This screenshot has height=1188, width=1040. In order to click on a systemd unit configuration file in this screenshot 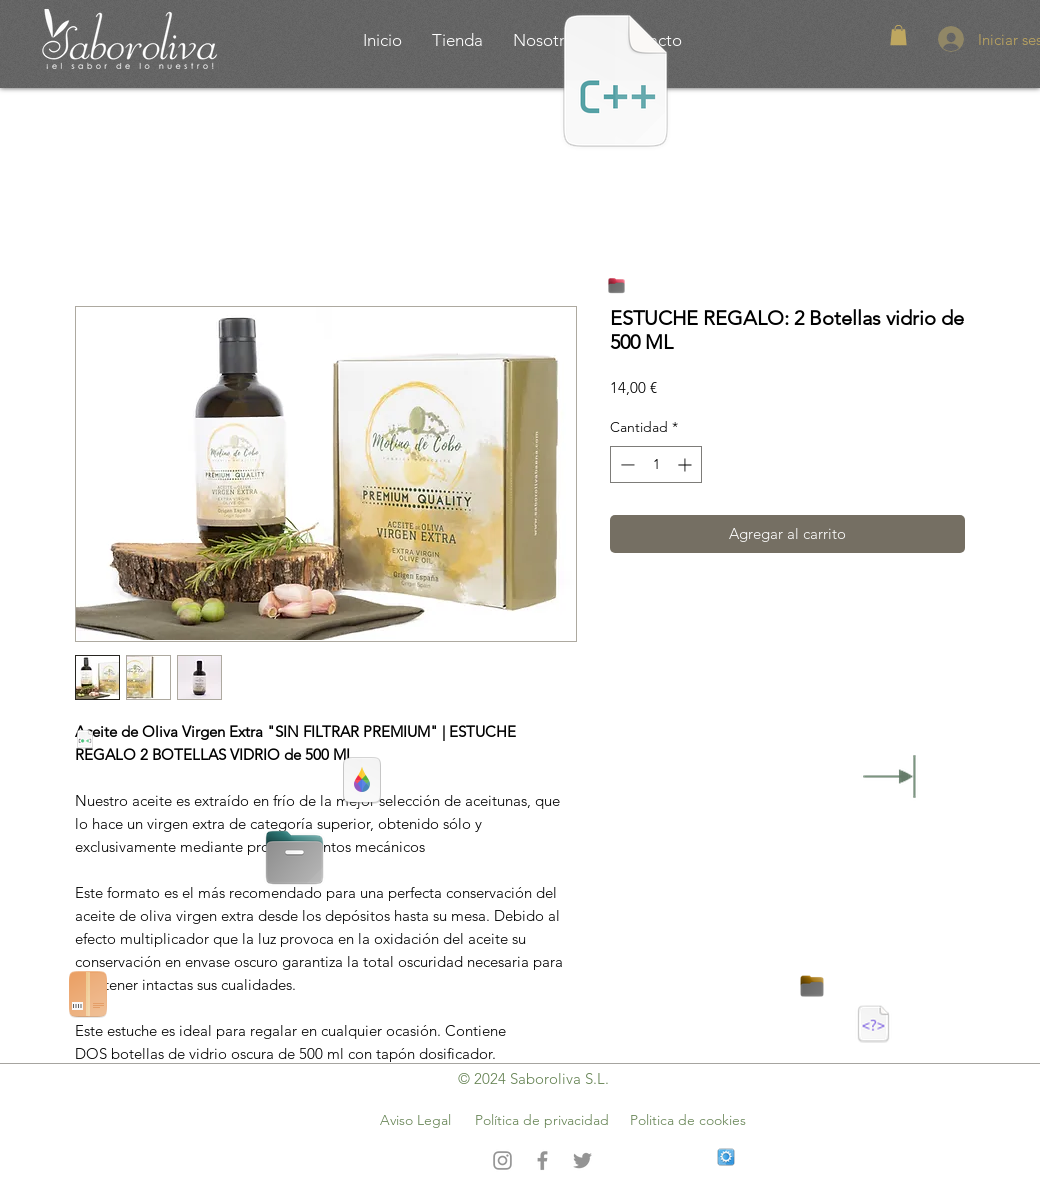, I will do `click(85, 739)`.